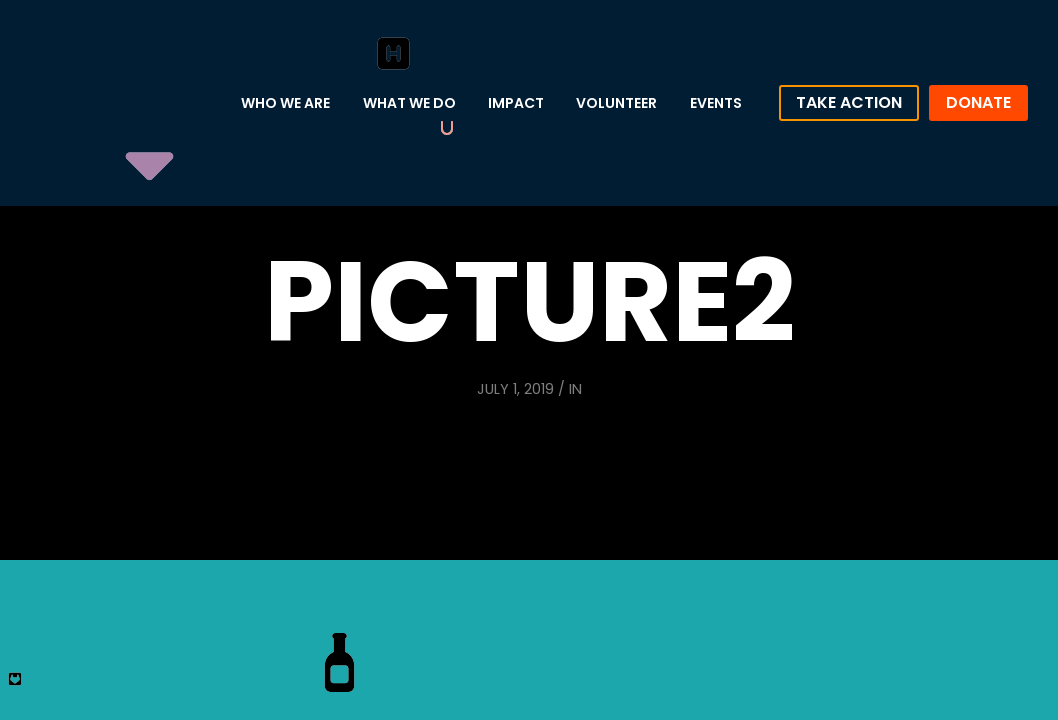  What do you see at coordinates (149, 148) in the screenshot?
I see `sort items in descending order` at bounding box center [149, 148].